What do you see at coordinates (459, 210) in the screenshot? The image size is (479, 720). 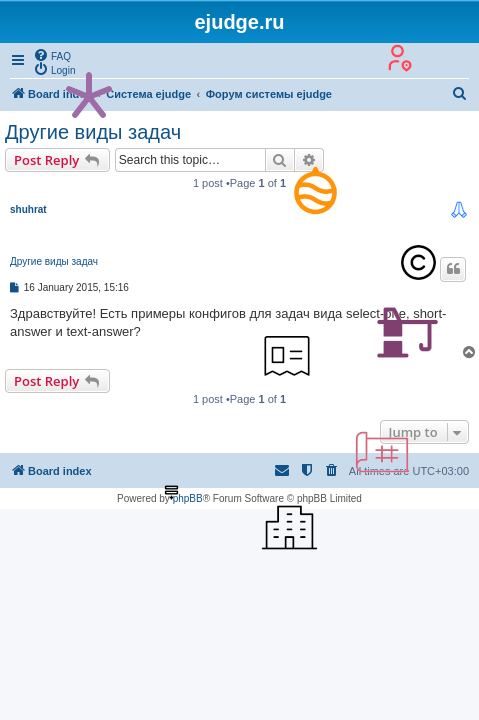 I see `access prayer or meditation features` at bounding box center [459, 210].